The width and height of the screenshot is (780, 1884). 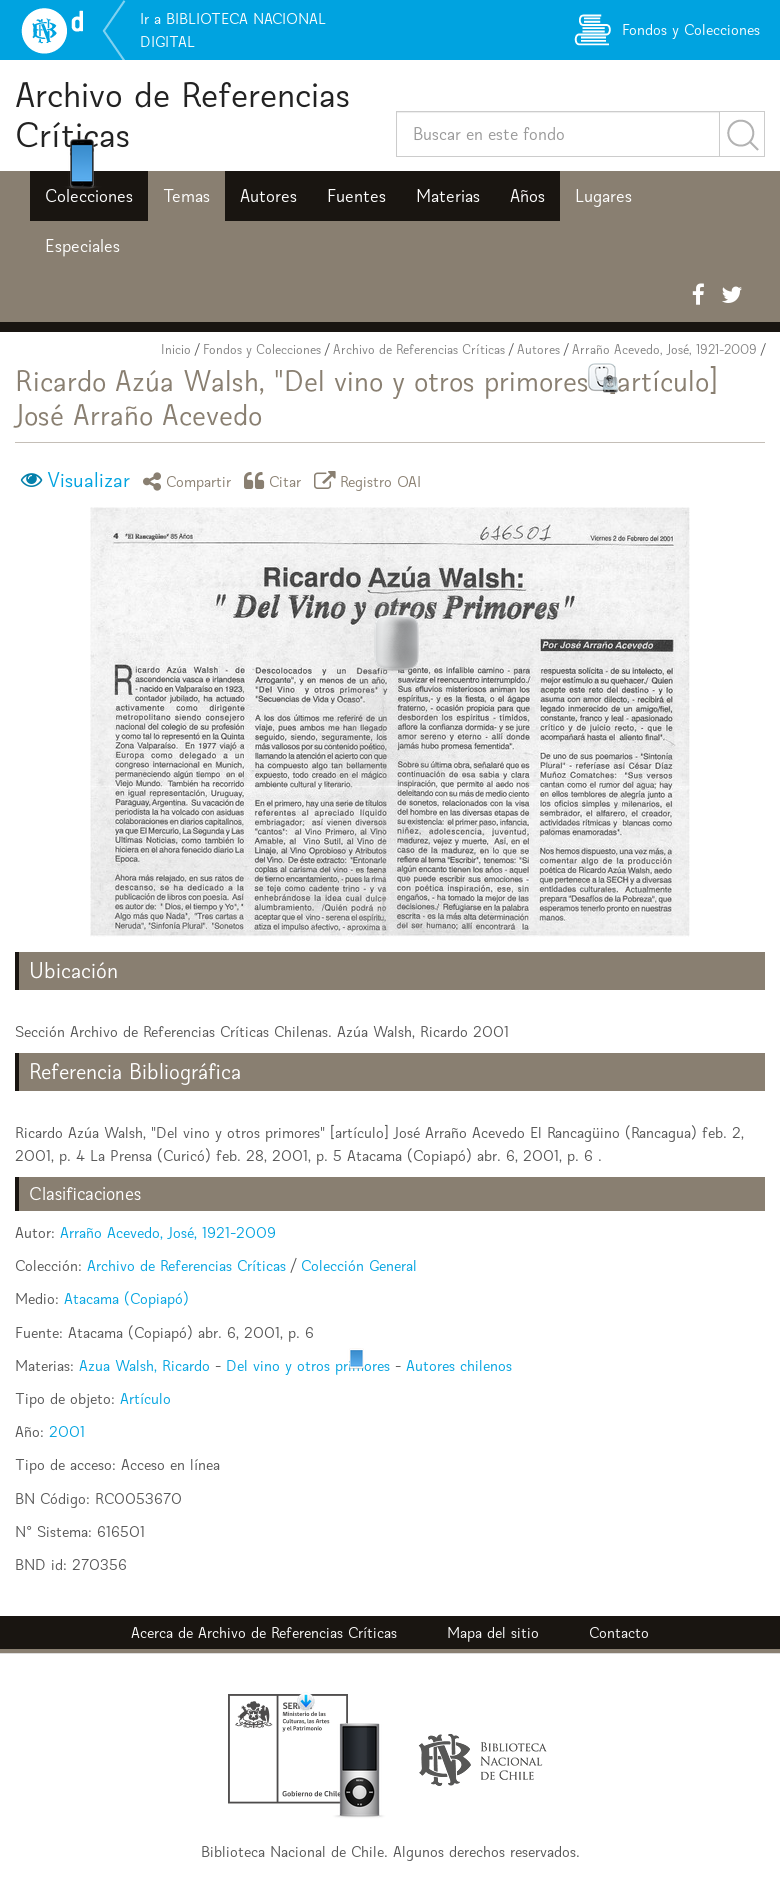 I want to click on iPod nano device connected, so click(x=359, y=1771).